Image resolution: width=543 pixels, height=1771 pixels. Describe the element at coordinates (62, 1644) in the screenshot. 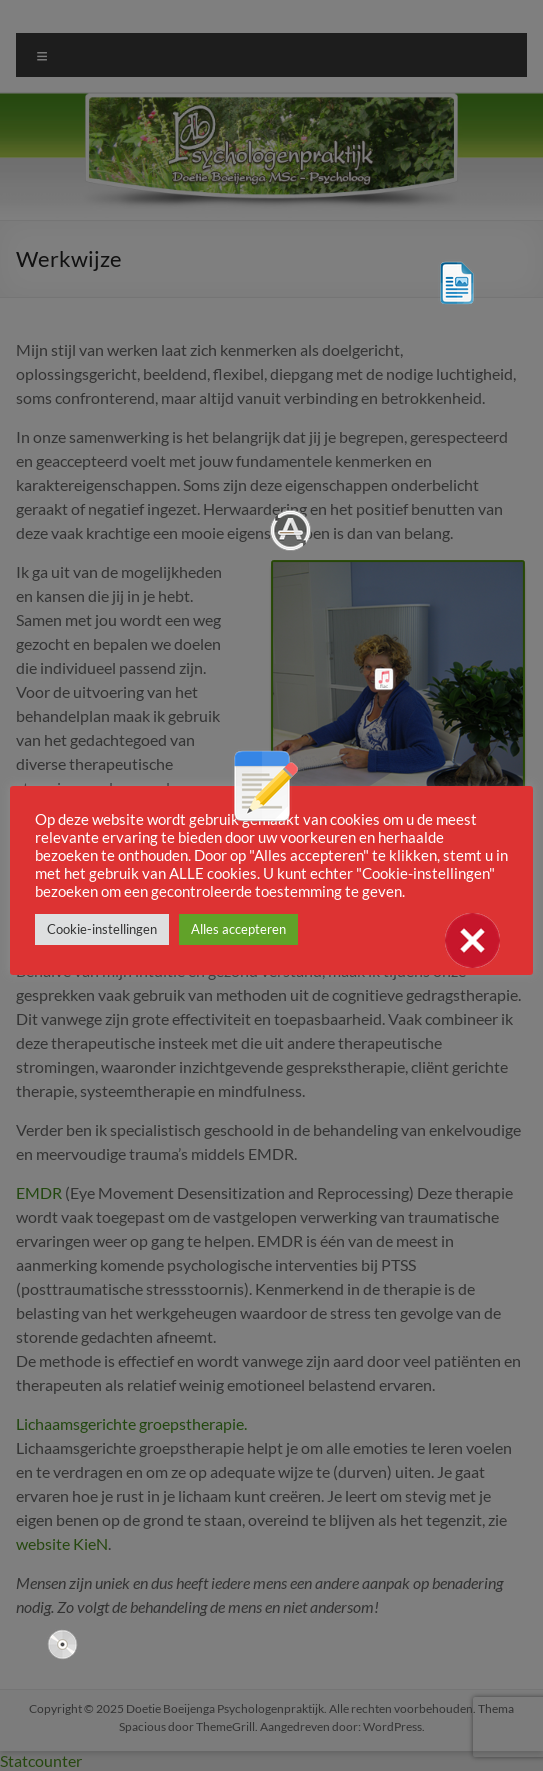

I see `indicates a DVD+R disc device` at that location.